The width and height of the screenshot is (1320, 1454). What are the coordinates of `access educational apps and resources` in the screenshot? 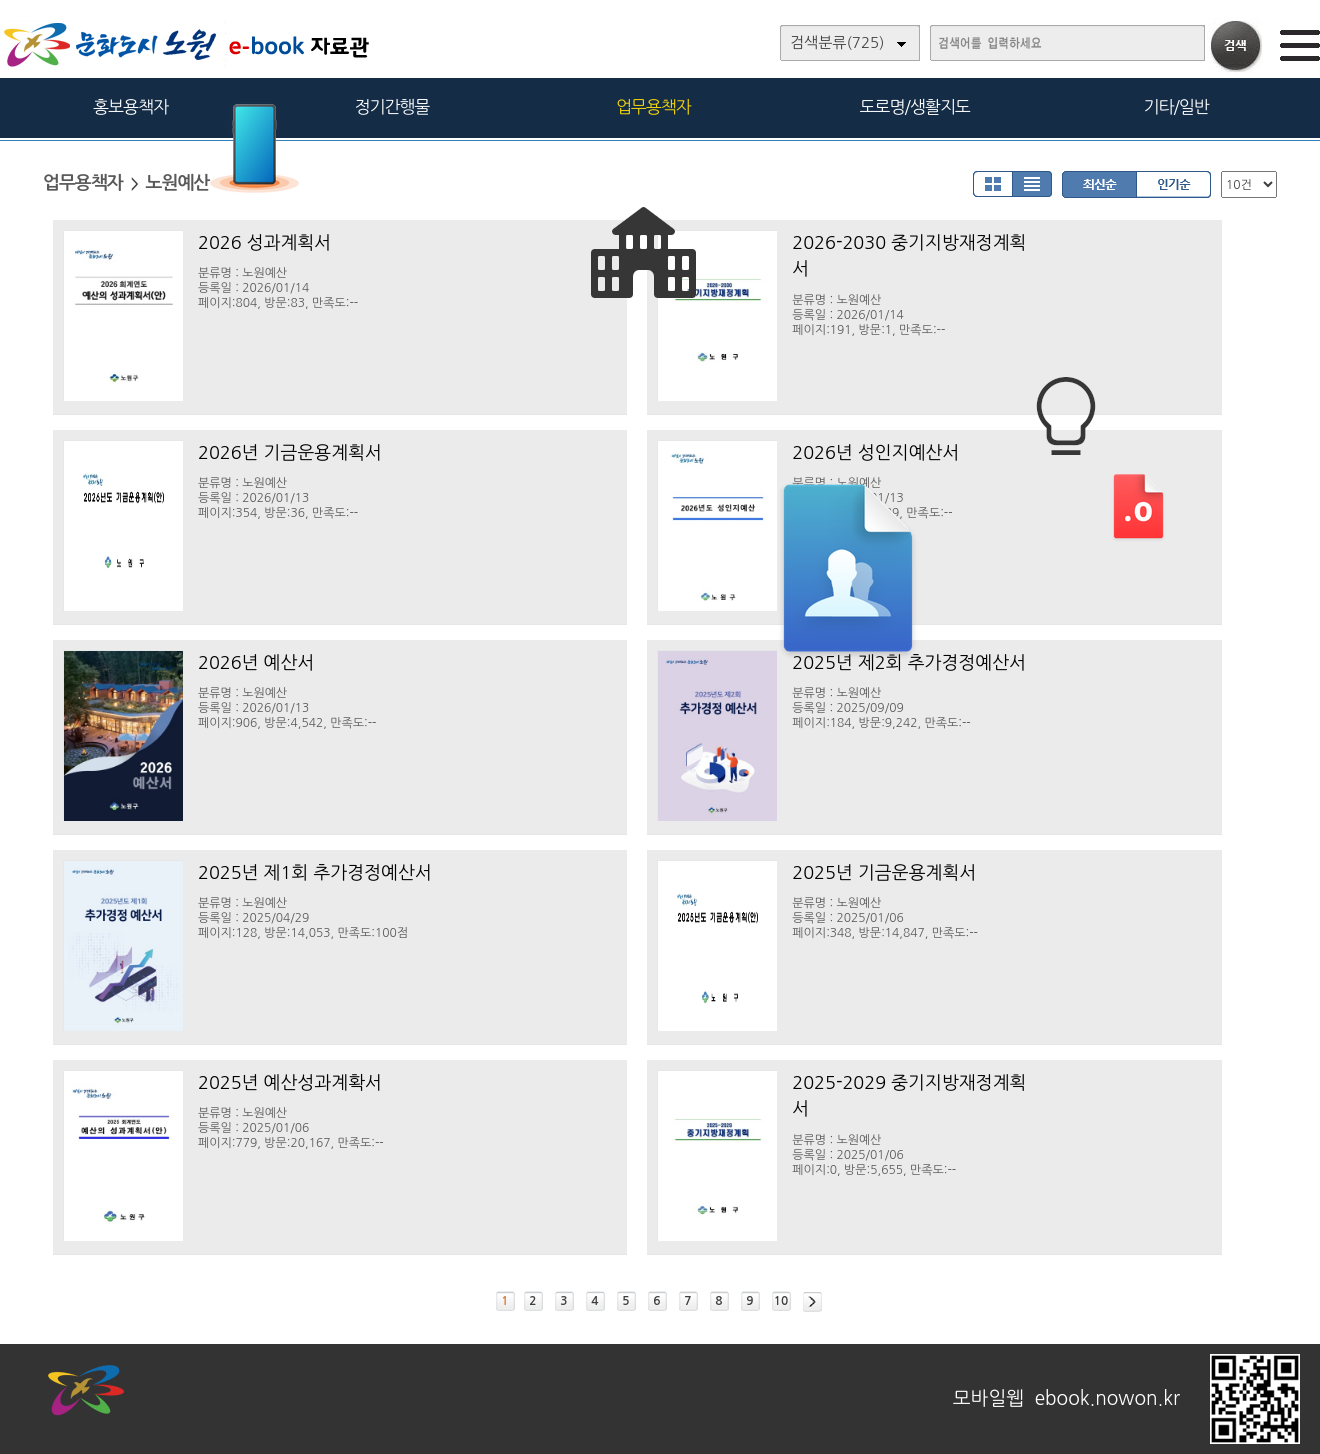 It's located at (640, 256).